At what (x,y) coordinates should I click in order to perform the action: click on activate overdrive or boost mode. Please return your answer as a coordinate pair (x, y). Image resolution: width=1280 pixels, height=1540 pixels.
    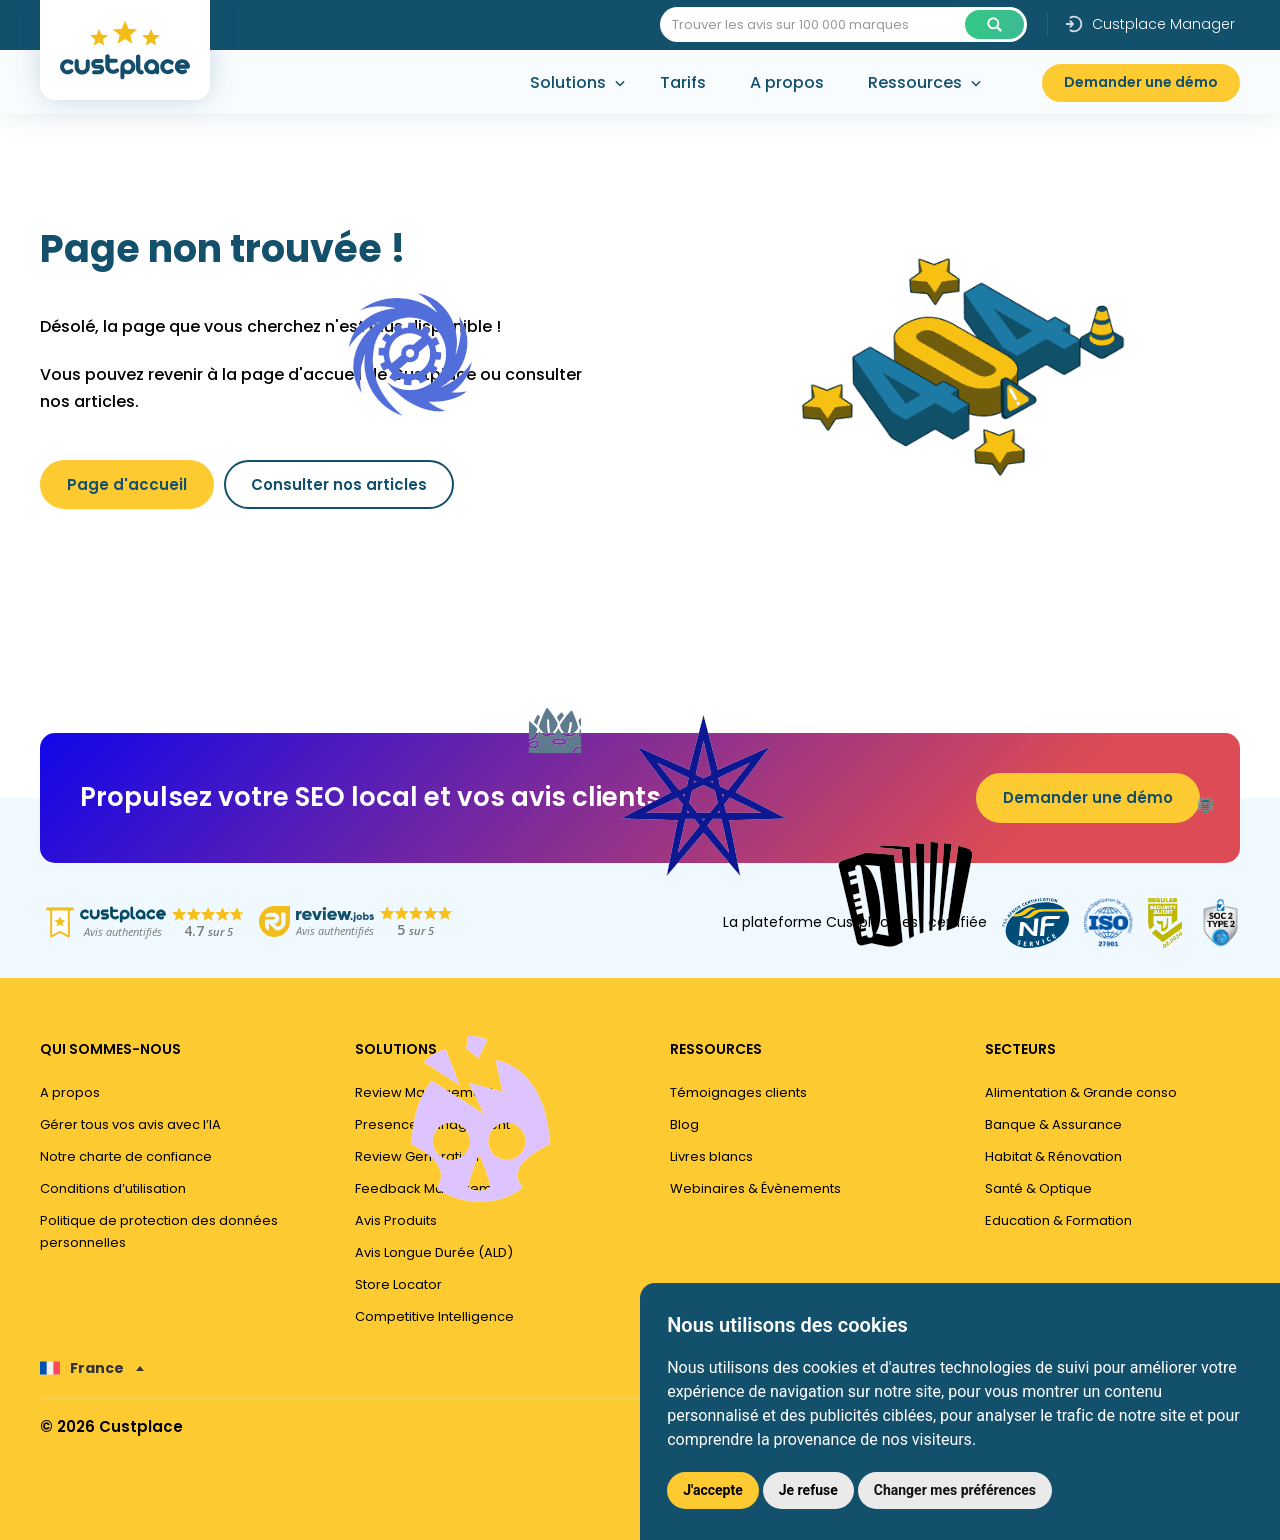
    Looking at the image, I should click on (410, 354).